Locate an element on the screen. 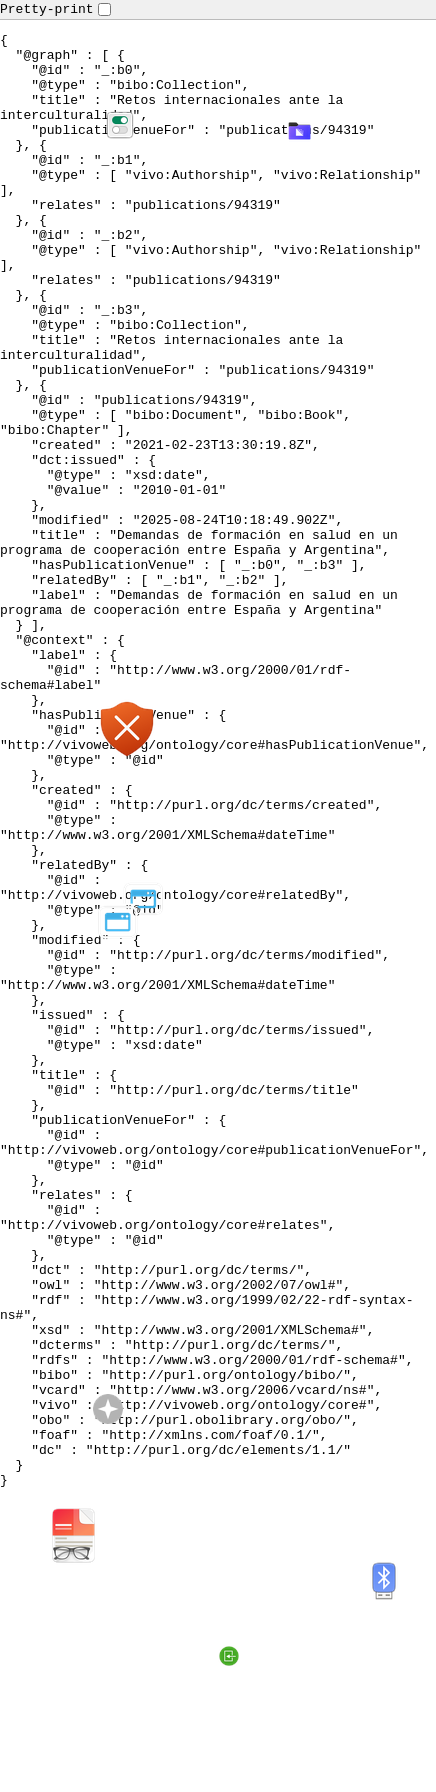 Image resolution: width=436 pixels, height=1792 pixels. duplicate display mode enabled is located at coordinates (130, 910).